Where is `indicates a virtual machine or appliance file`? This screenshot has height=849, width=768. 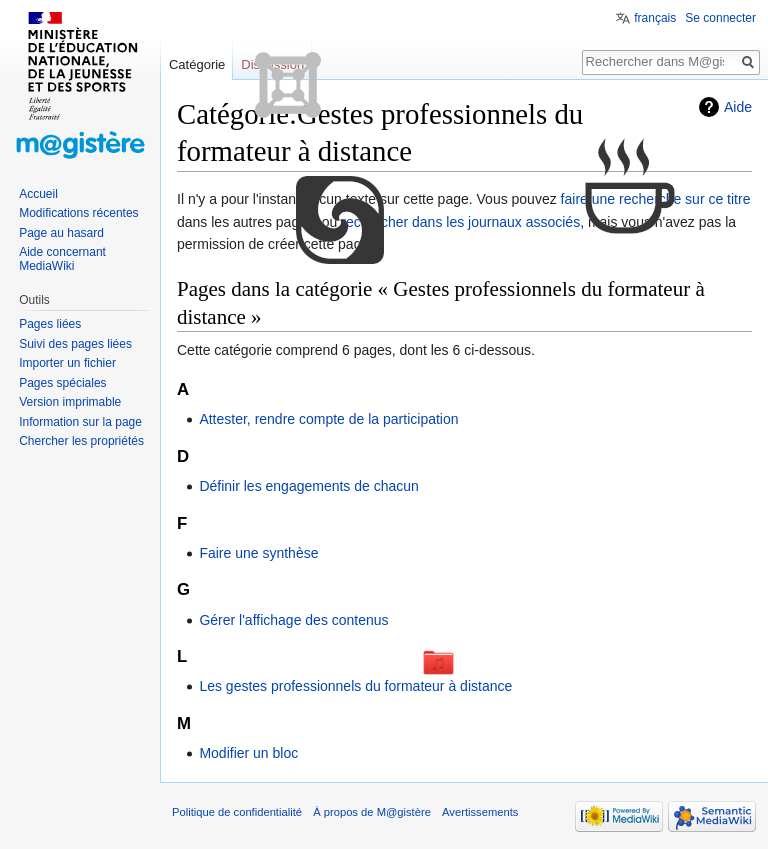
indicates a virtual machine or appliance file is located at coordinates (288, 85).